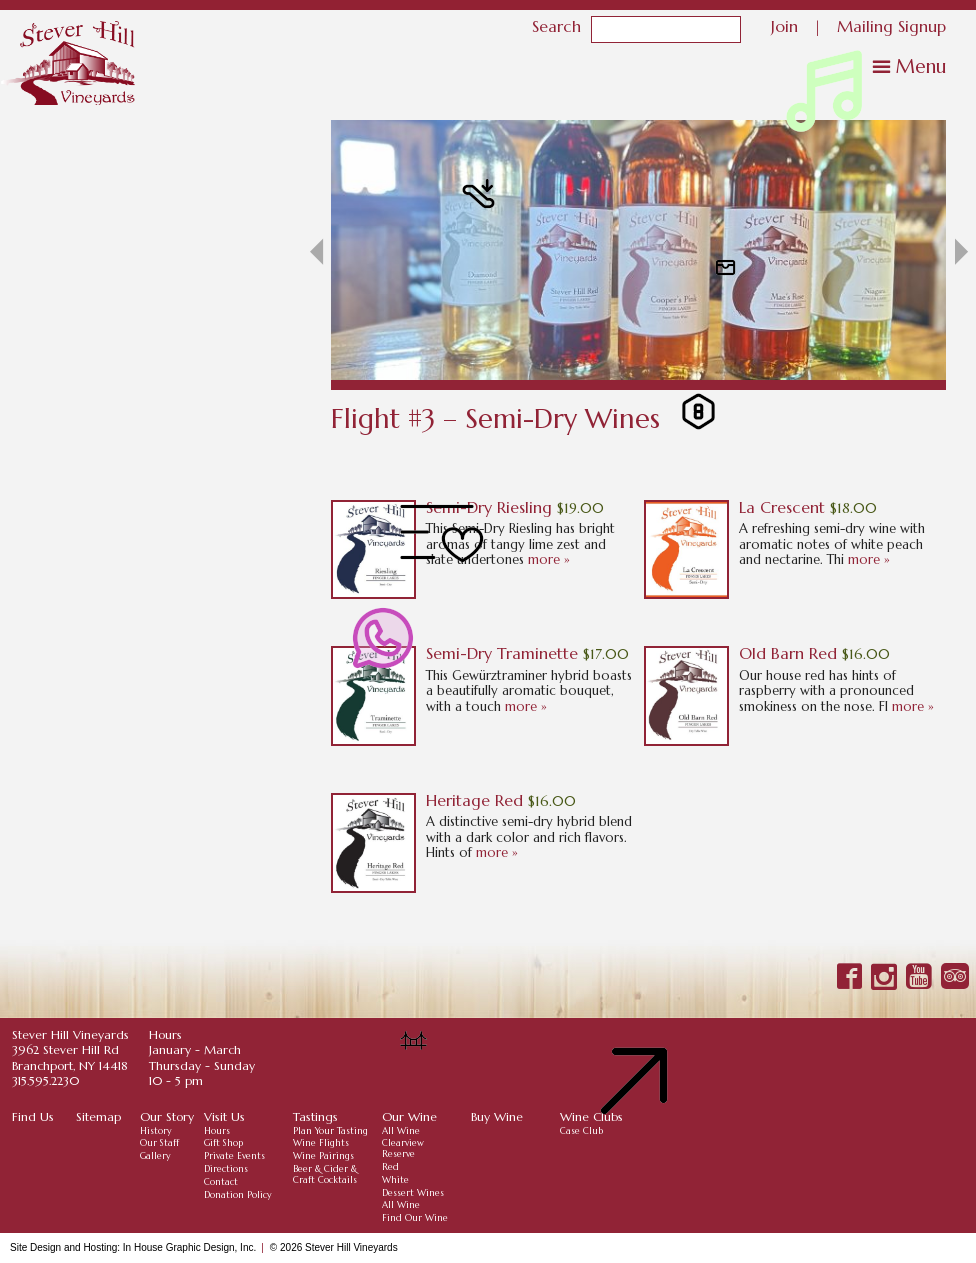 Image resolution: width=976 pixels, height=1263 pixels. Describe the element at coordinates (725, 267) in the screenshot. I see `access your wallet or saved payment methods` at that location.